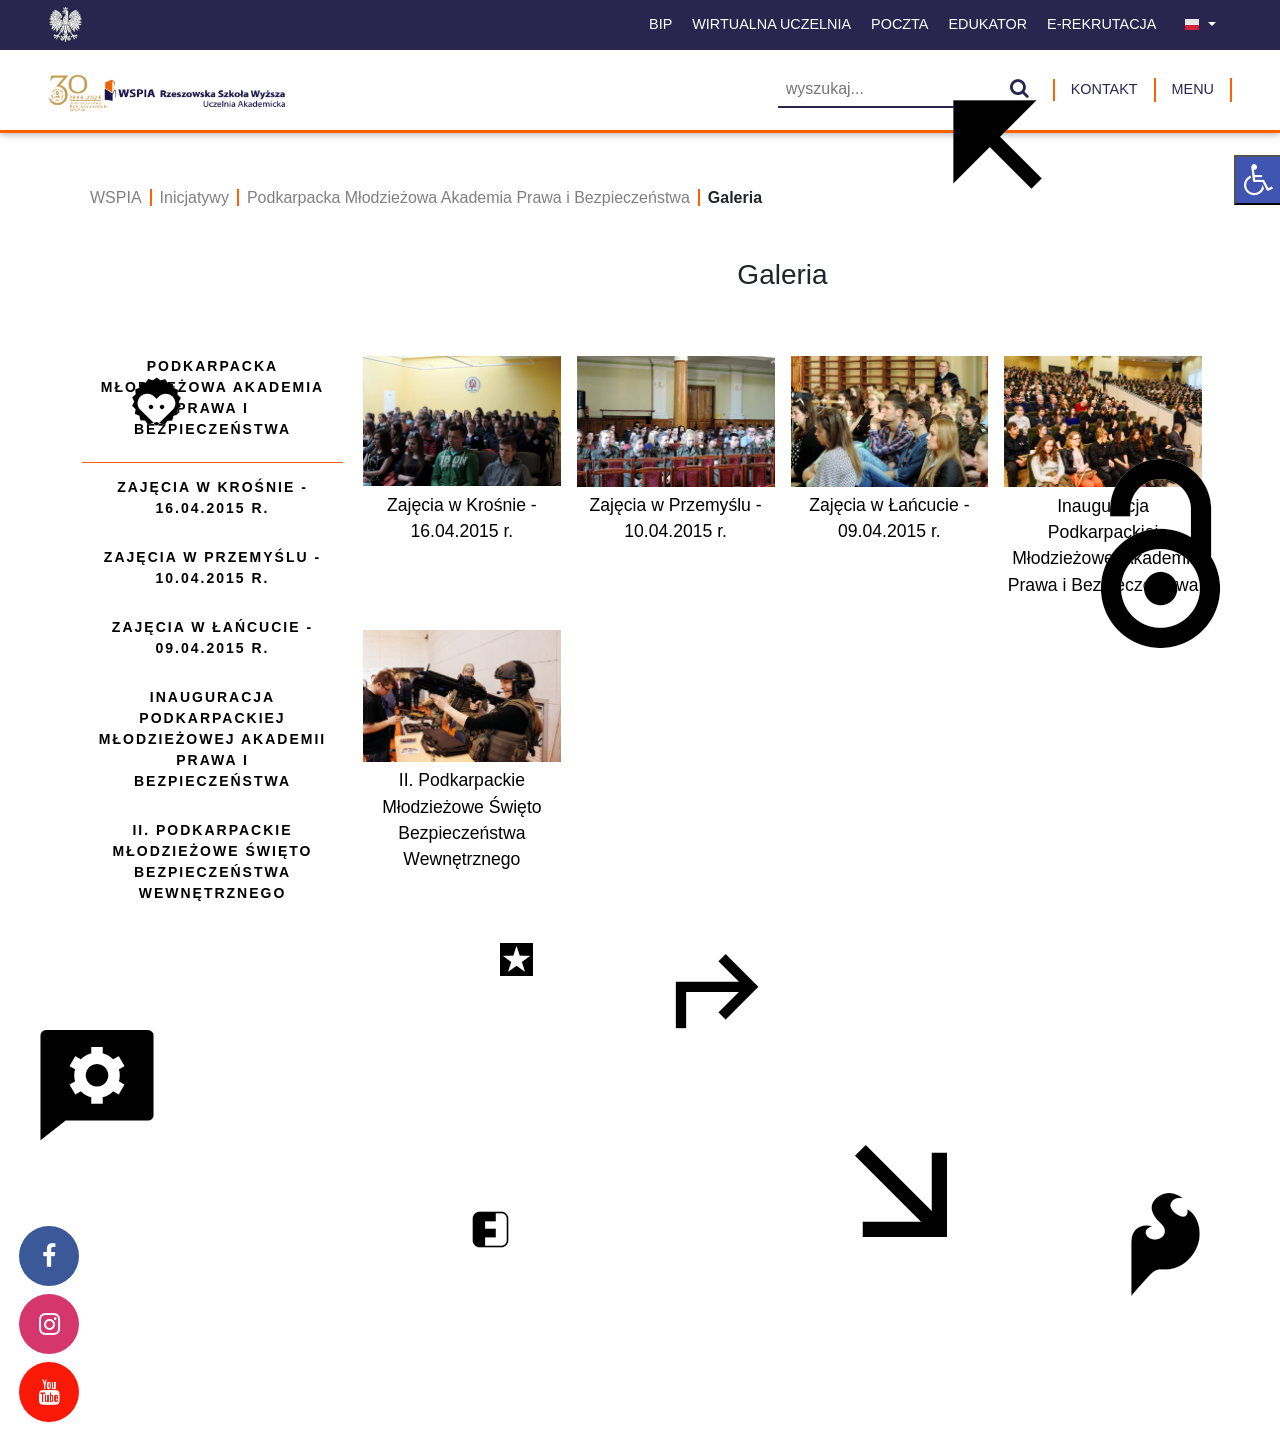 This screenshot has height=1456, width=1280. Describe the element at coordinates (516, 959) in the screenshot. I see `link to Coveralls code coverage service` at that location.